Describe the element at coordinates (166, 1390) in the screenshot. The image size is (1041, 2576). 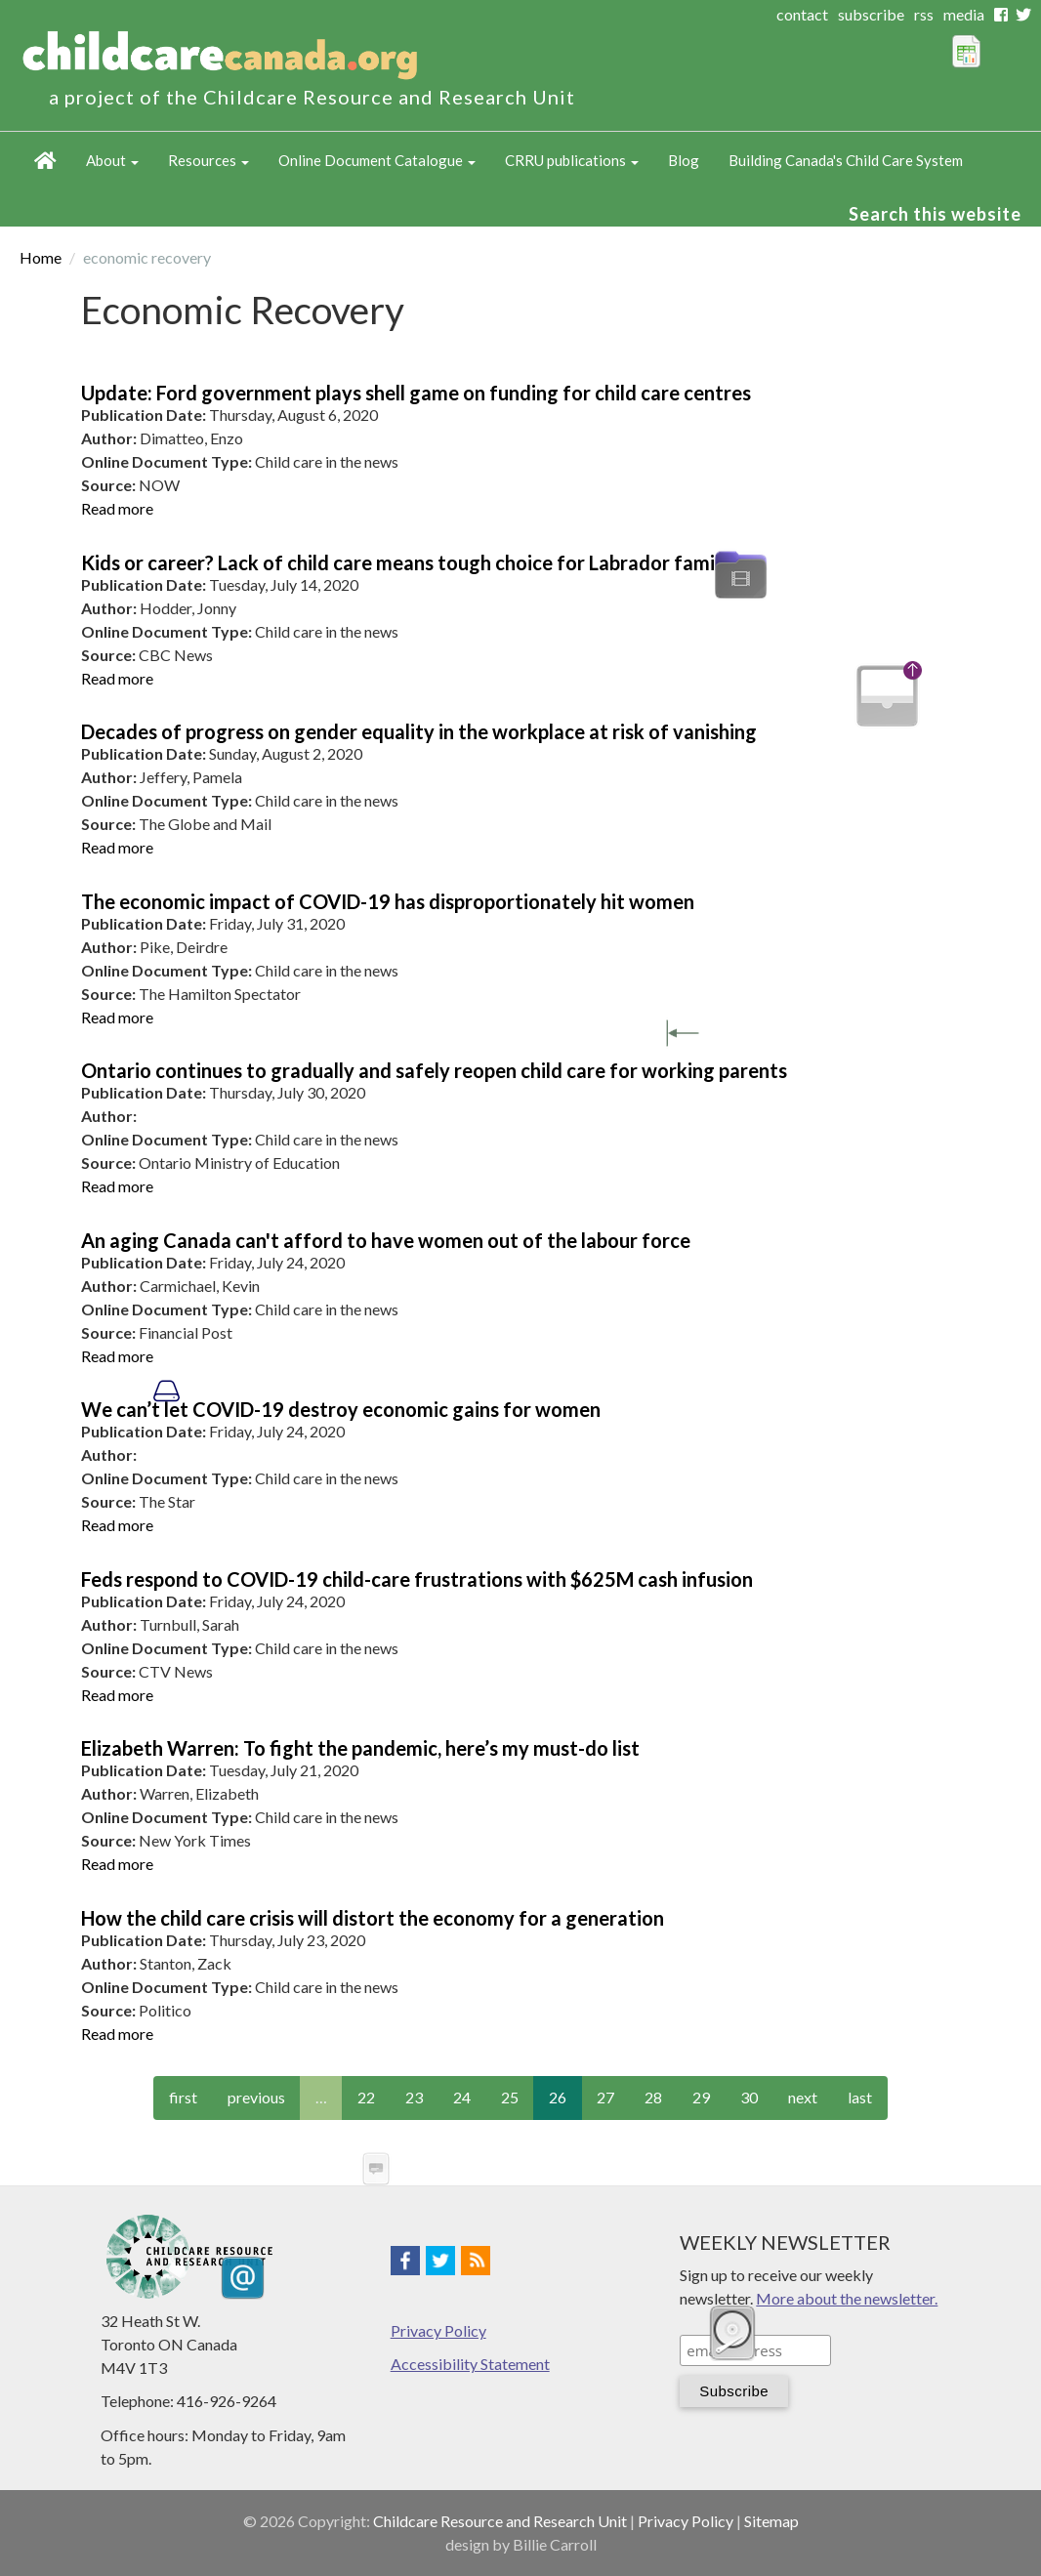
I see `eject or safely remove external drive` at that location.